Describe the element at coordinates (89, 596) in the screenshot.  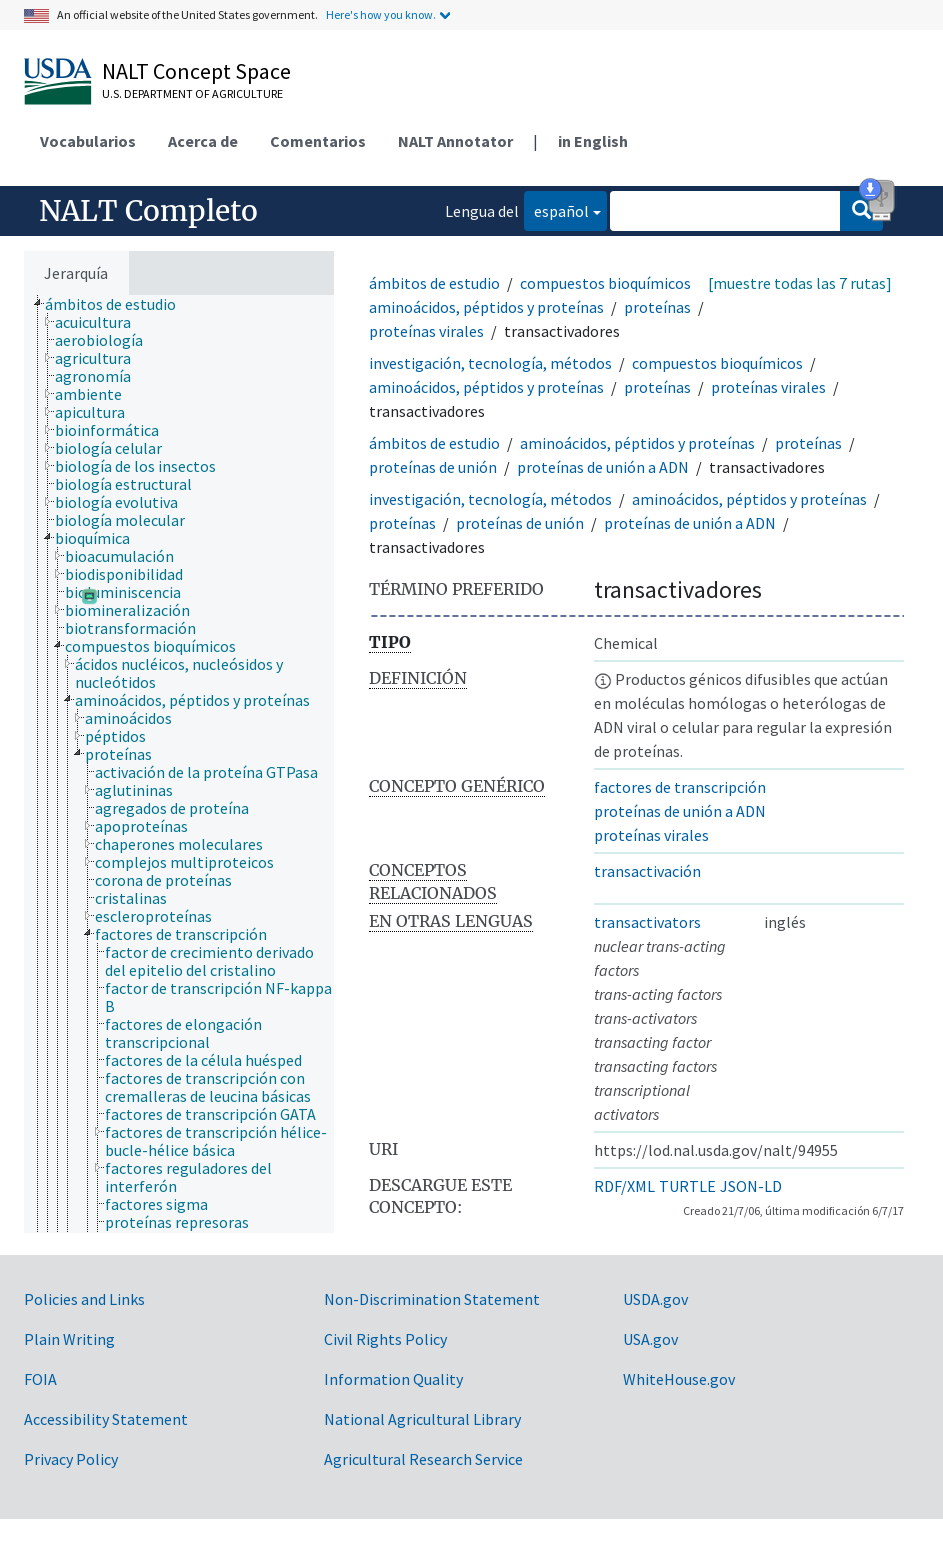
I see `launch qtscrcpy to mirror android device to desktop` at that location.